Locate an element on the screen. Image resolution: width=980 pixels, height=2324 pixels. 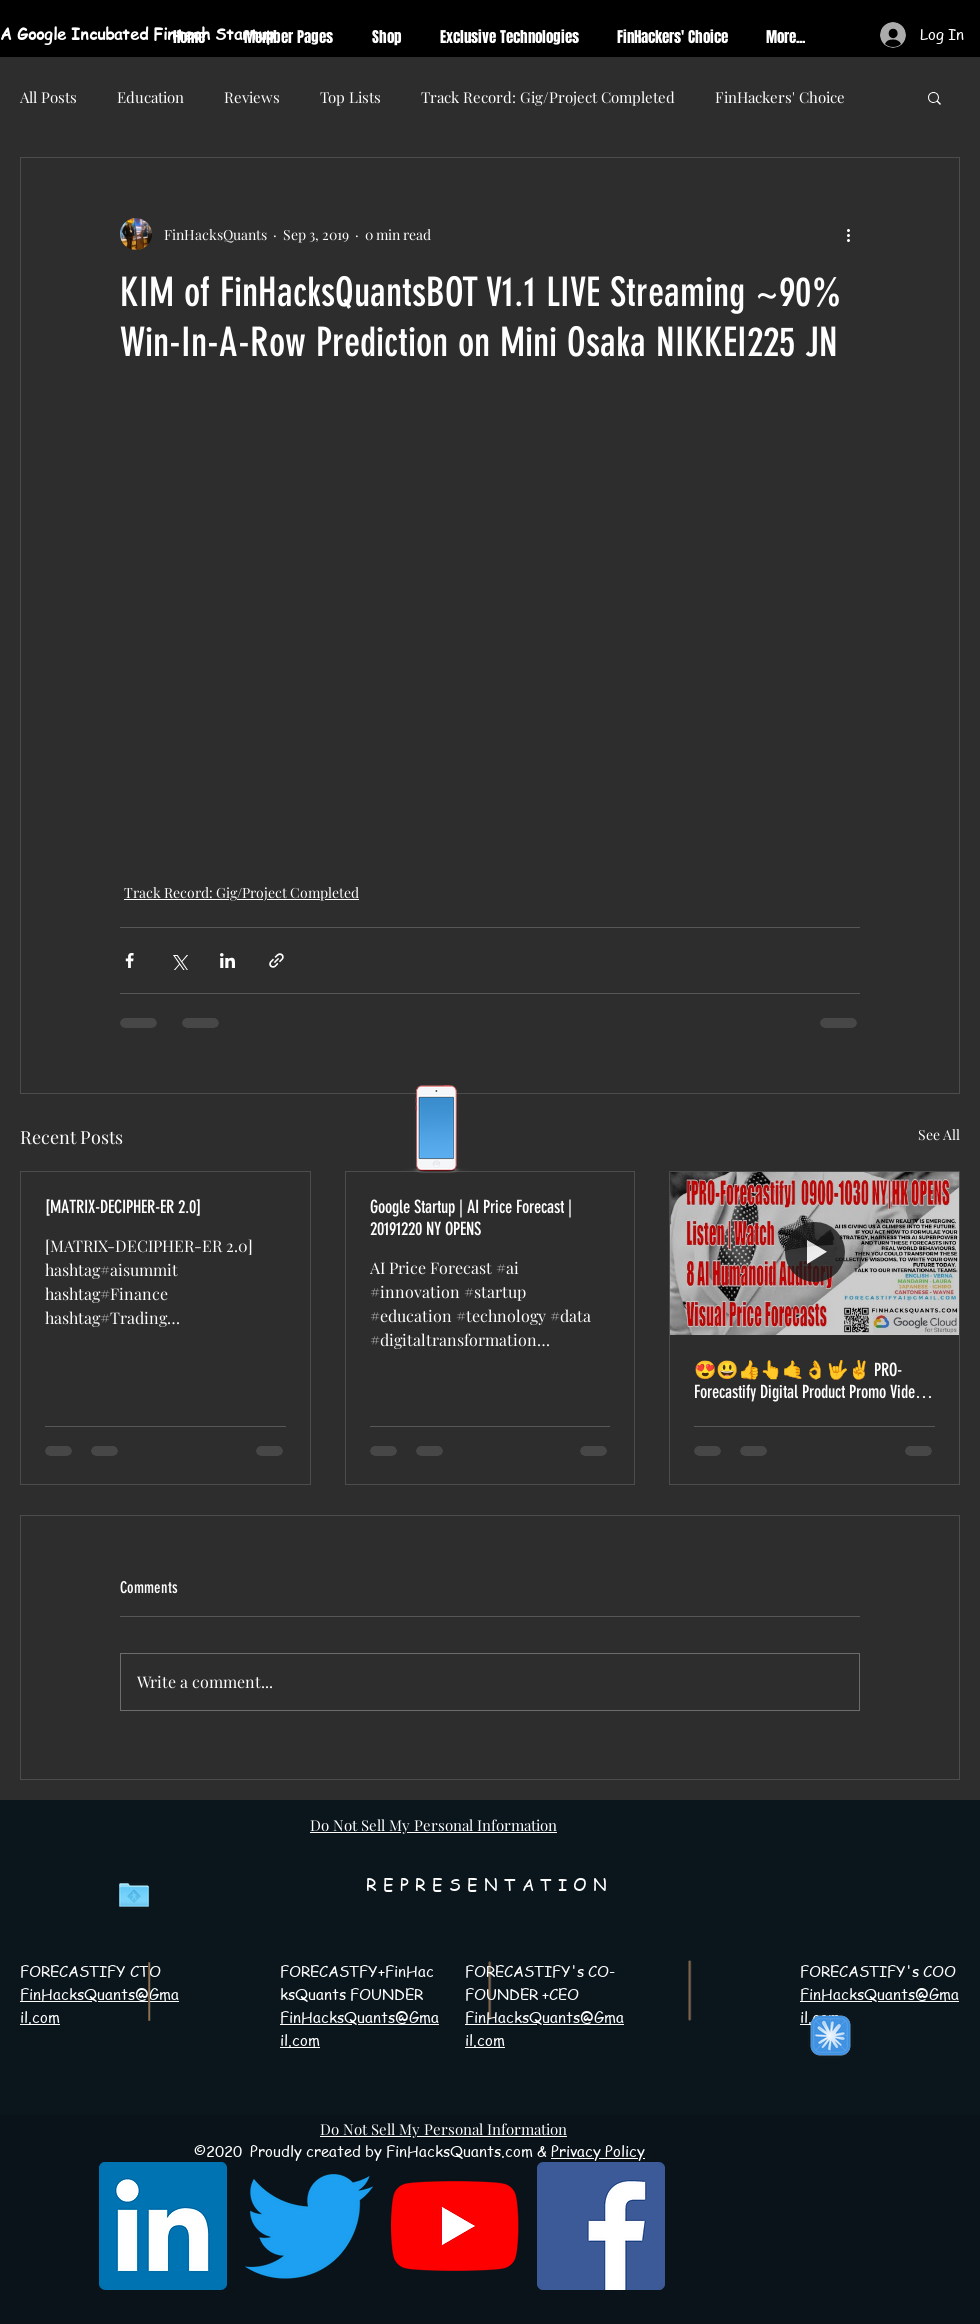
iPod Touch device connected is located at coordinates (436, 1129).